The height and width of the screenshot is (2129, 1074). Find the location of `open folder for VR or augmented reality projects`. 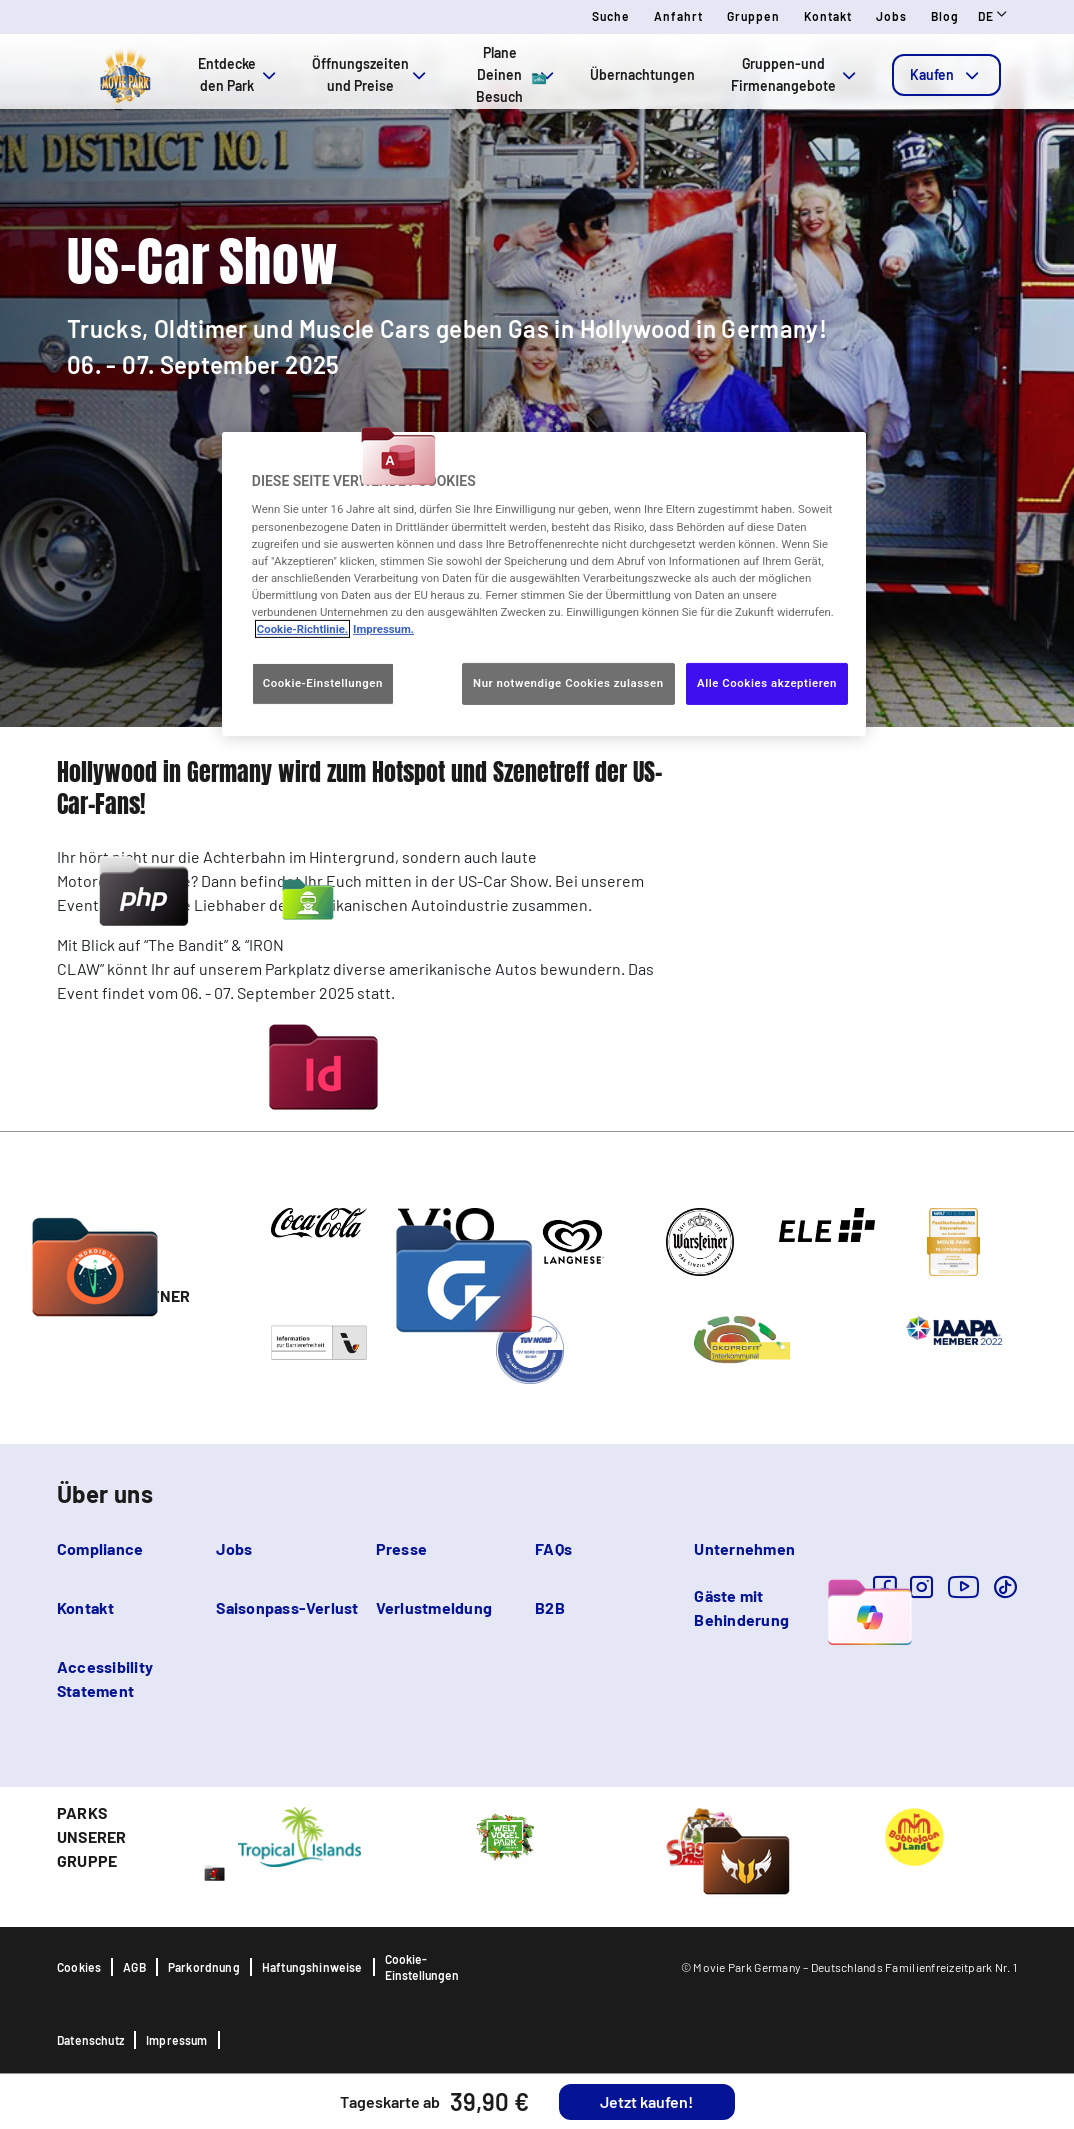

open folder for VR or augmented reality projects is located at coordinates (308, 901).